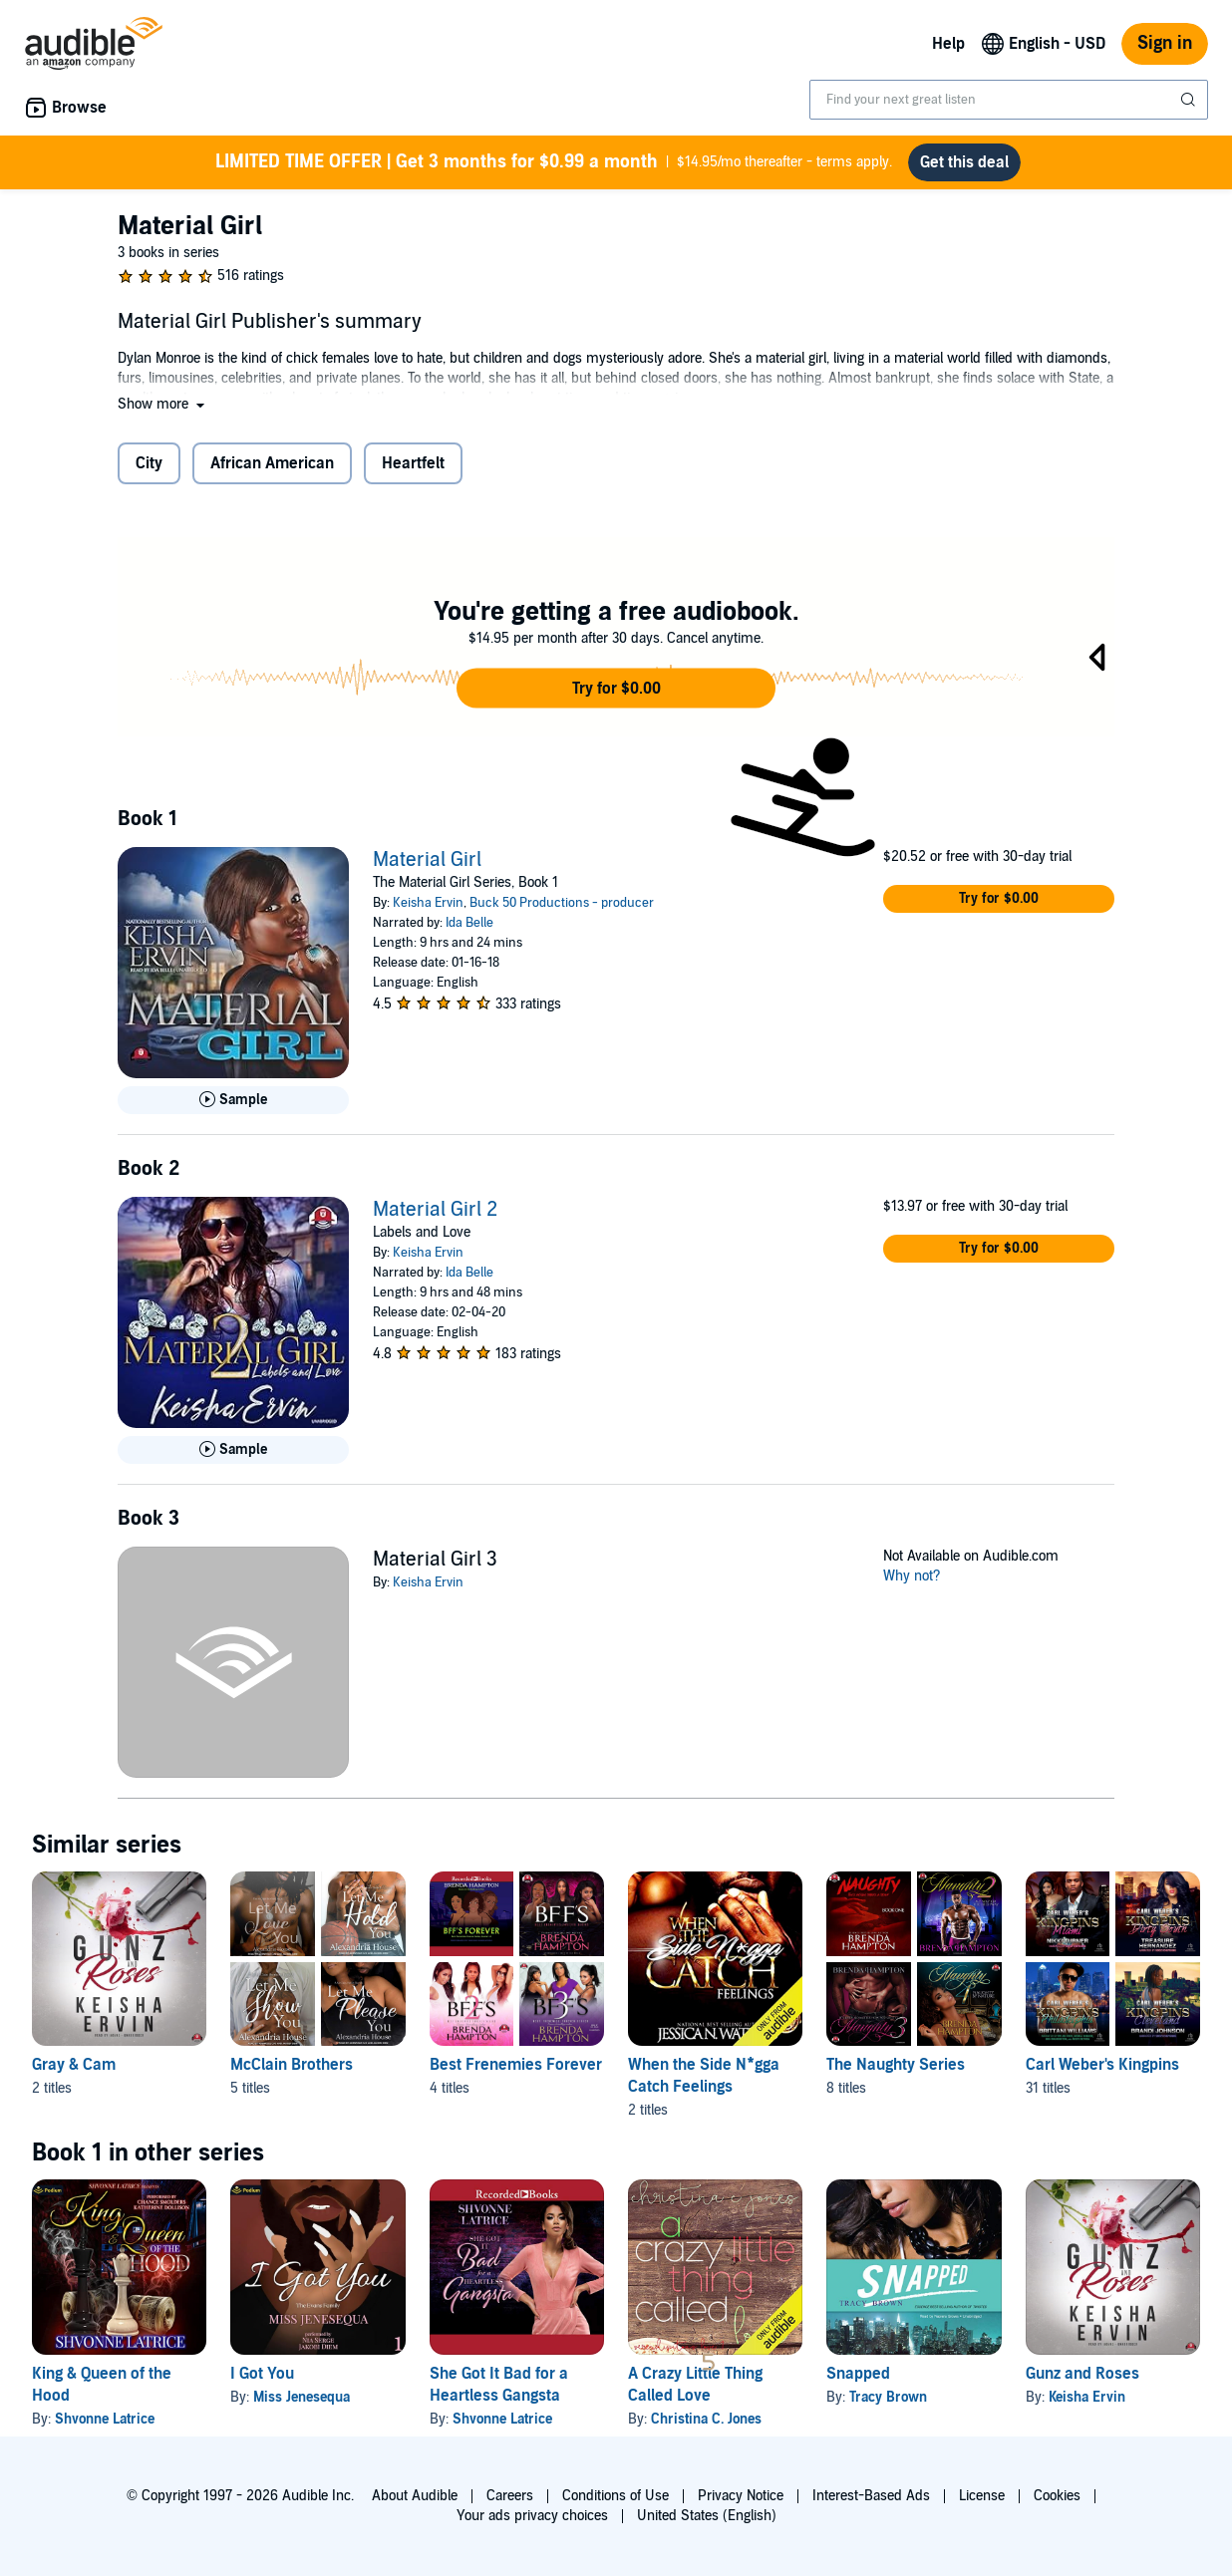 The width and height of the screenshot is (1232, 2576). What do you see at coordinates (802, 799) in the screenshot?
I see `indicates skiing or winter sports activity` at bounding box center [802, 799].